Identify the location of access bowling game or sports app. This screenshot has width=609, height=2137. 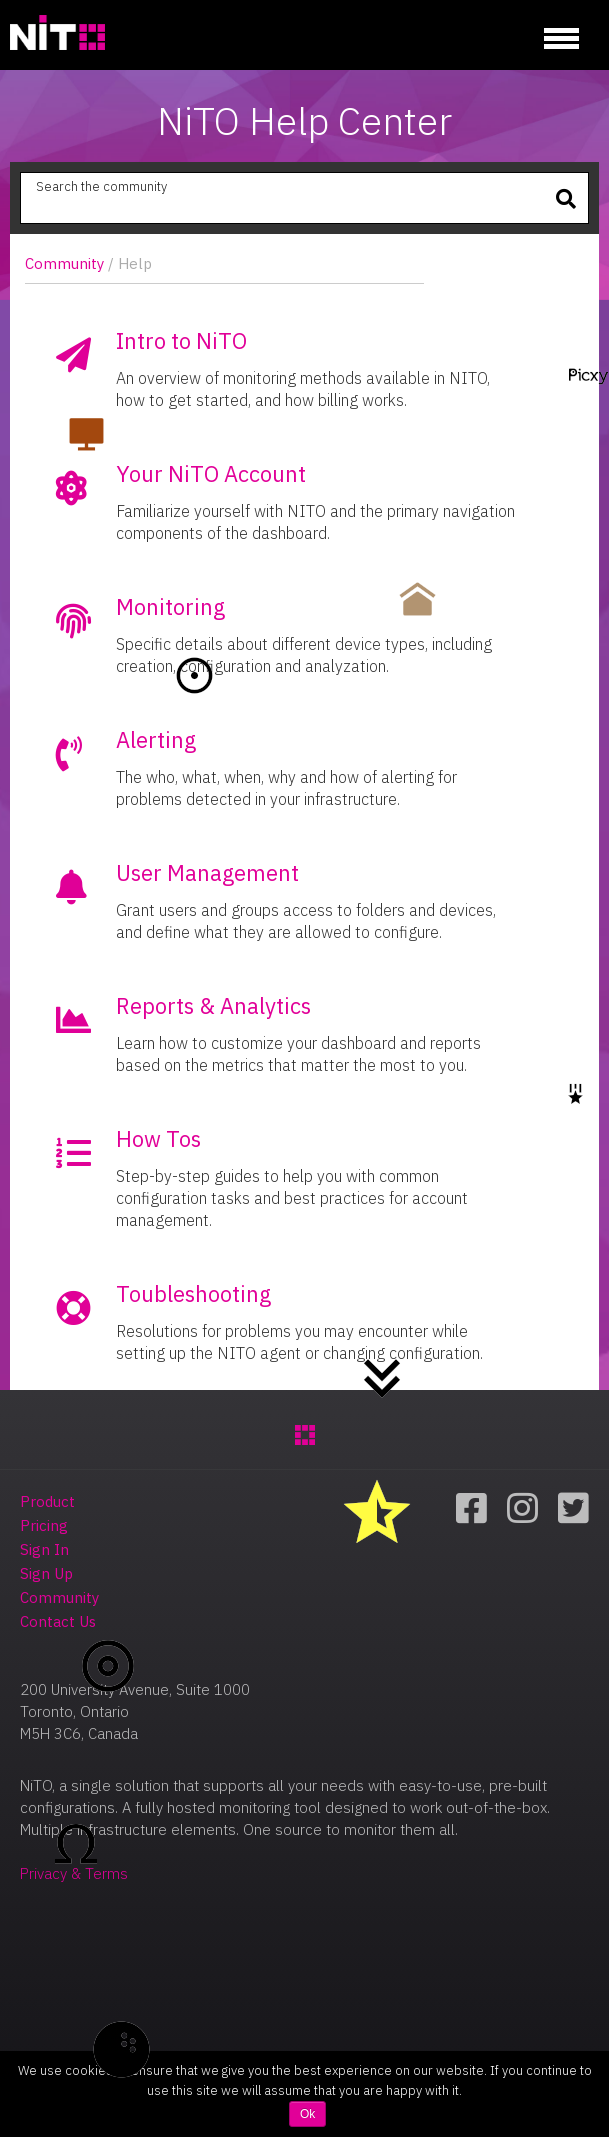
(121, 2049).